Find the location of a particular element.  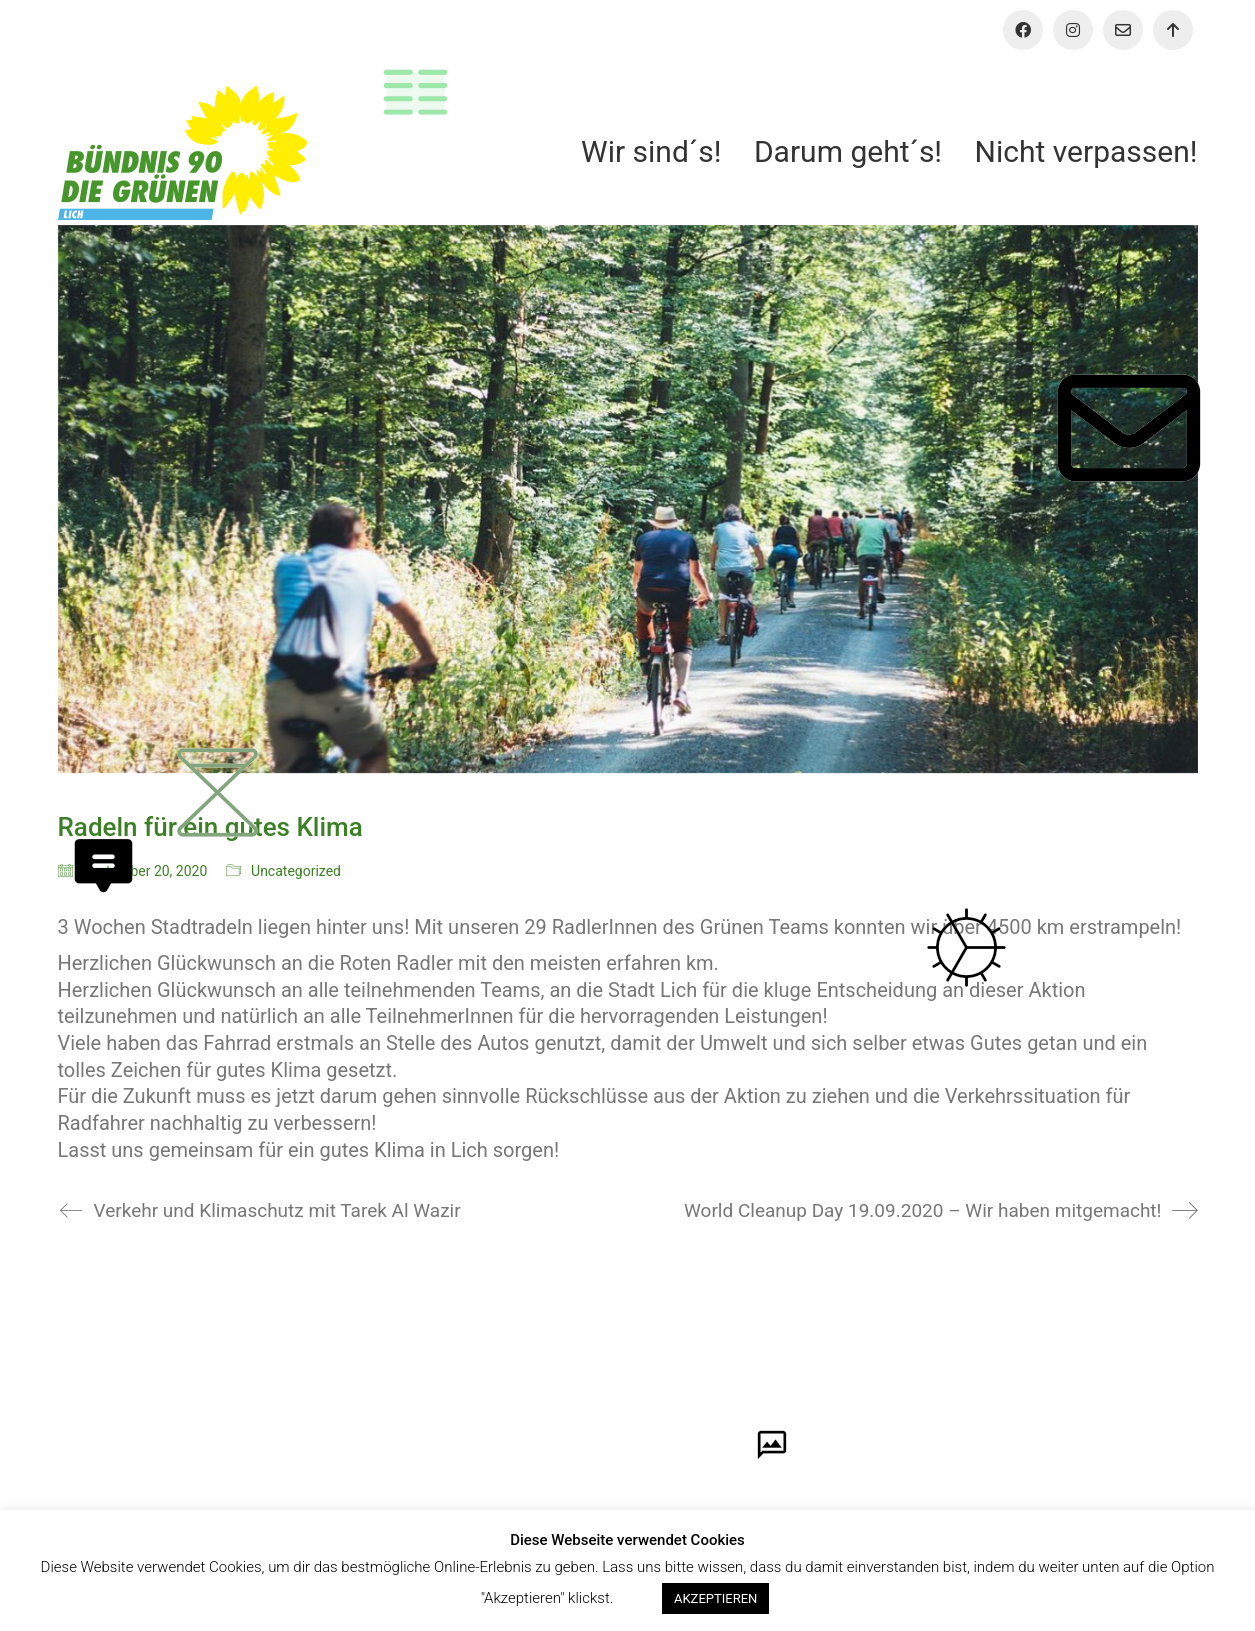

open your inbox or email messages is located at coordinates (1129, 428).